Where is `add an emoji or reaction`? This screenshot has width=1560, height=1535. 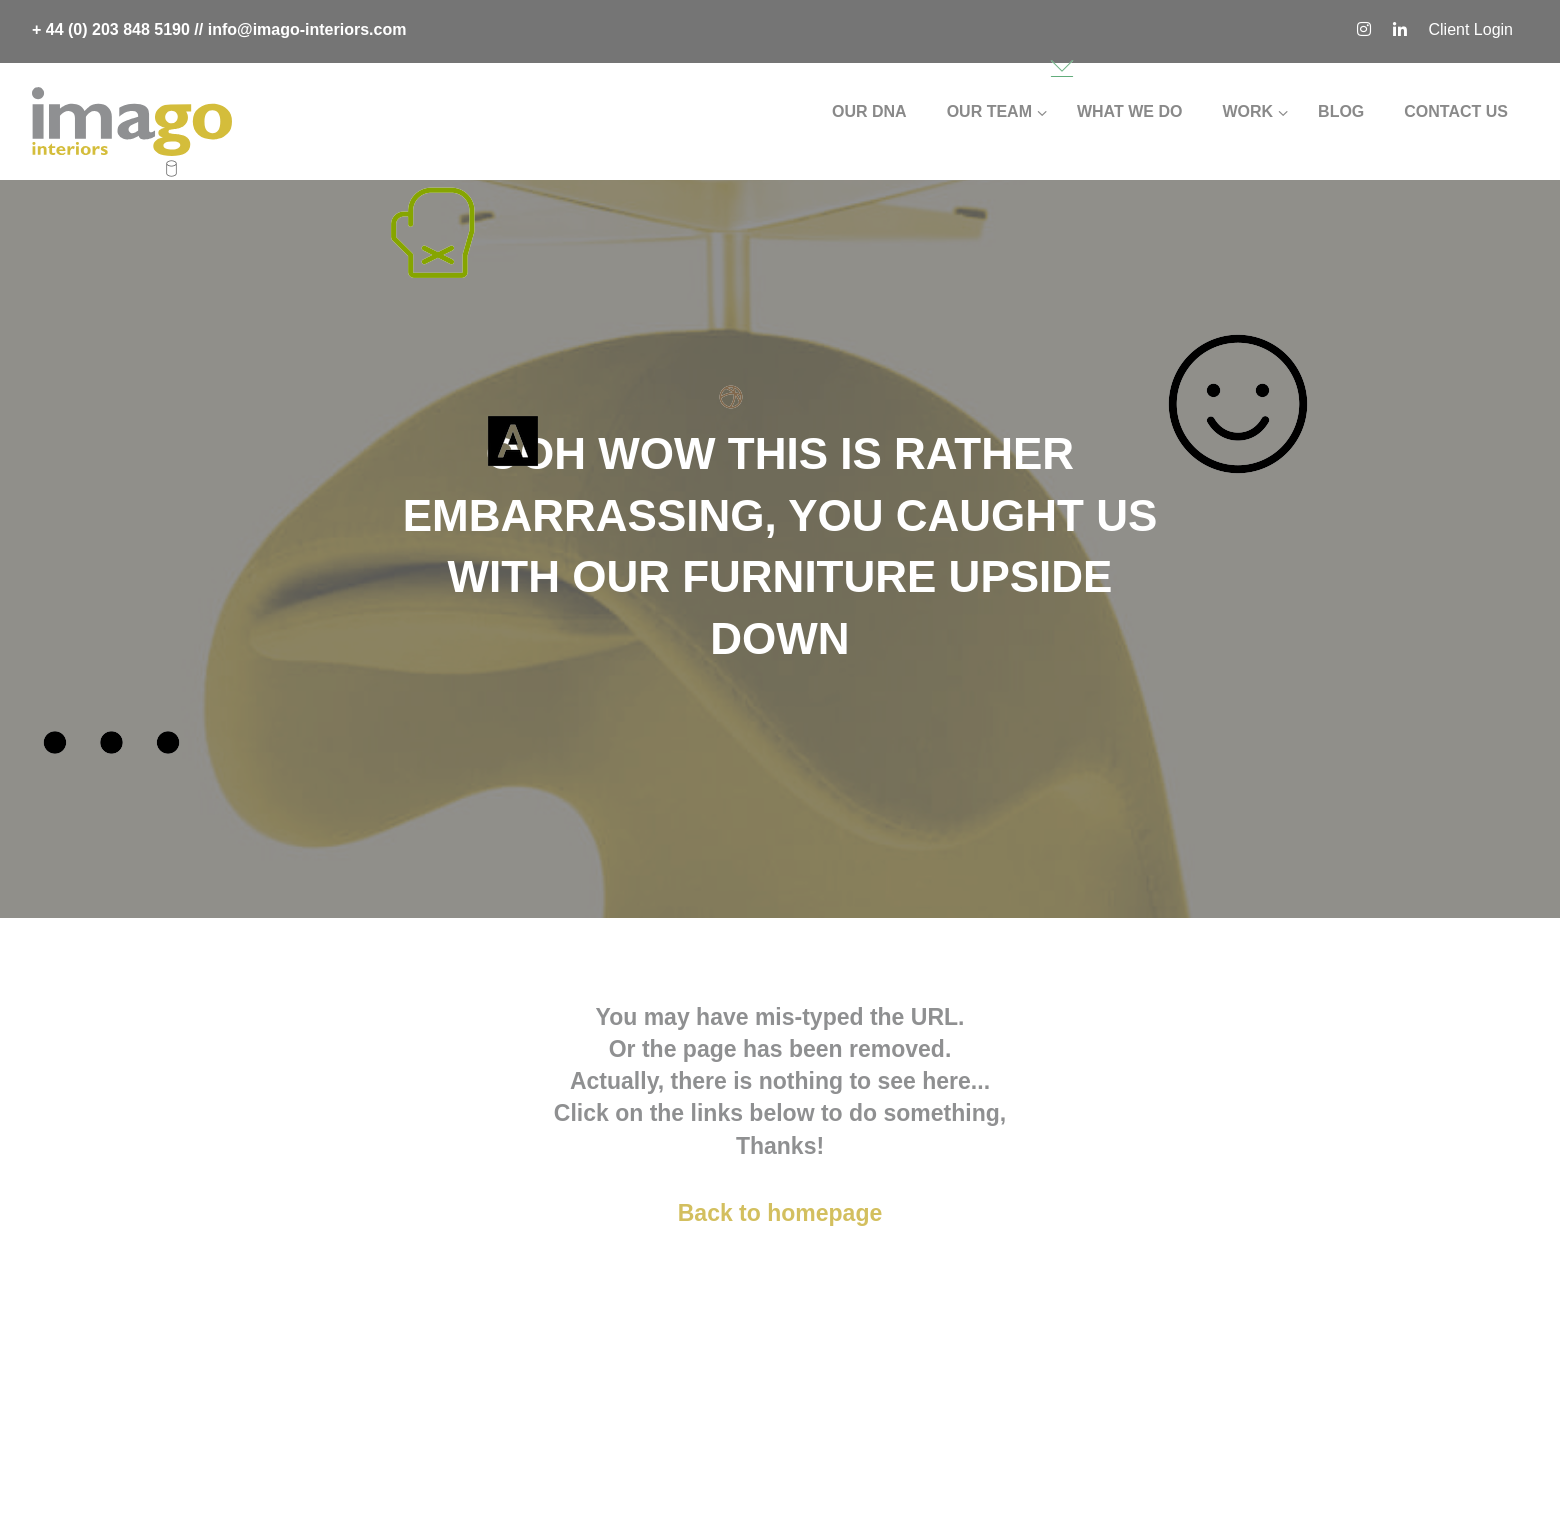
add an emoji or reaction is located at coordinates (1238, 404).